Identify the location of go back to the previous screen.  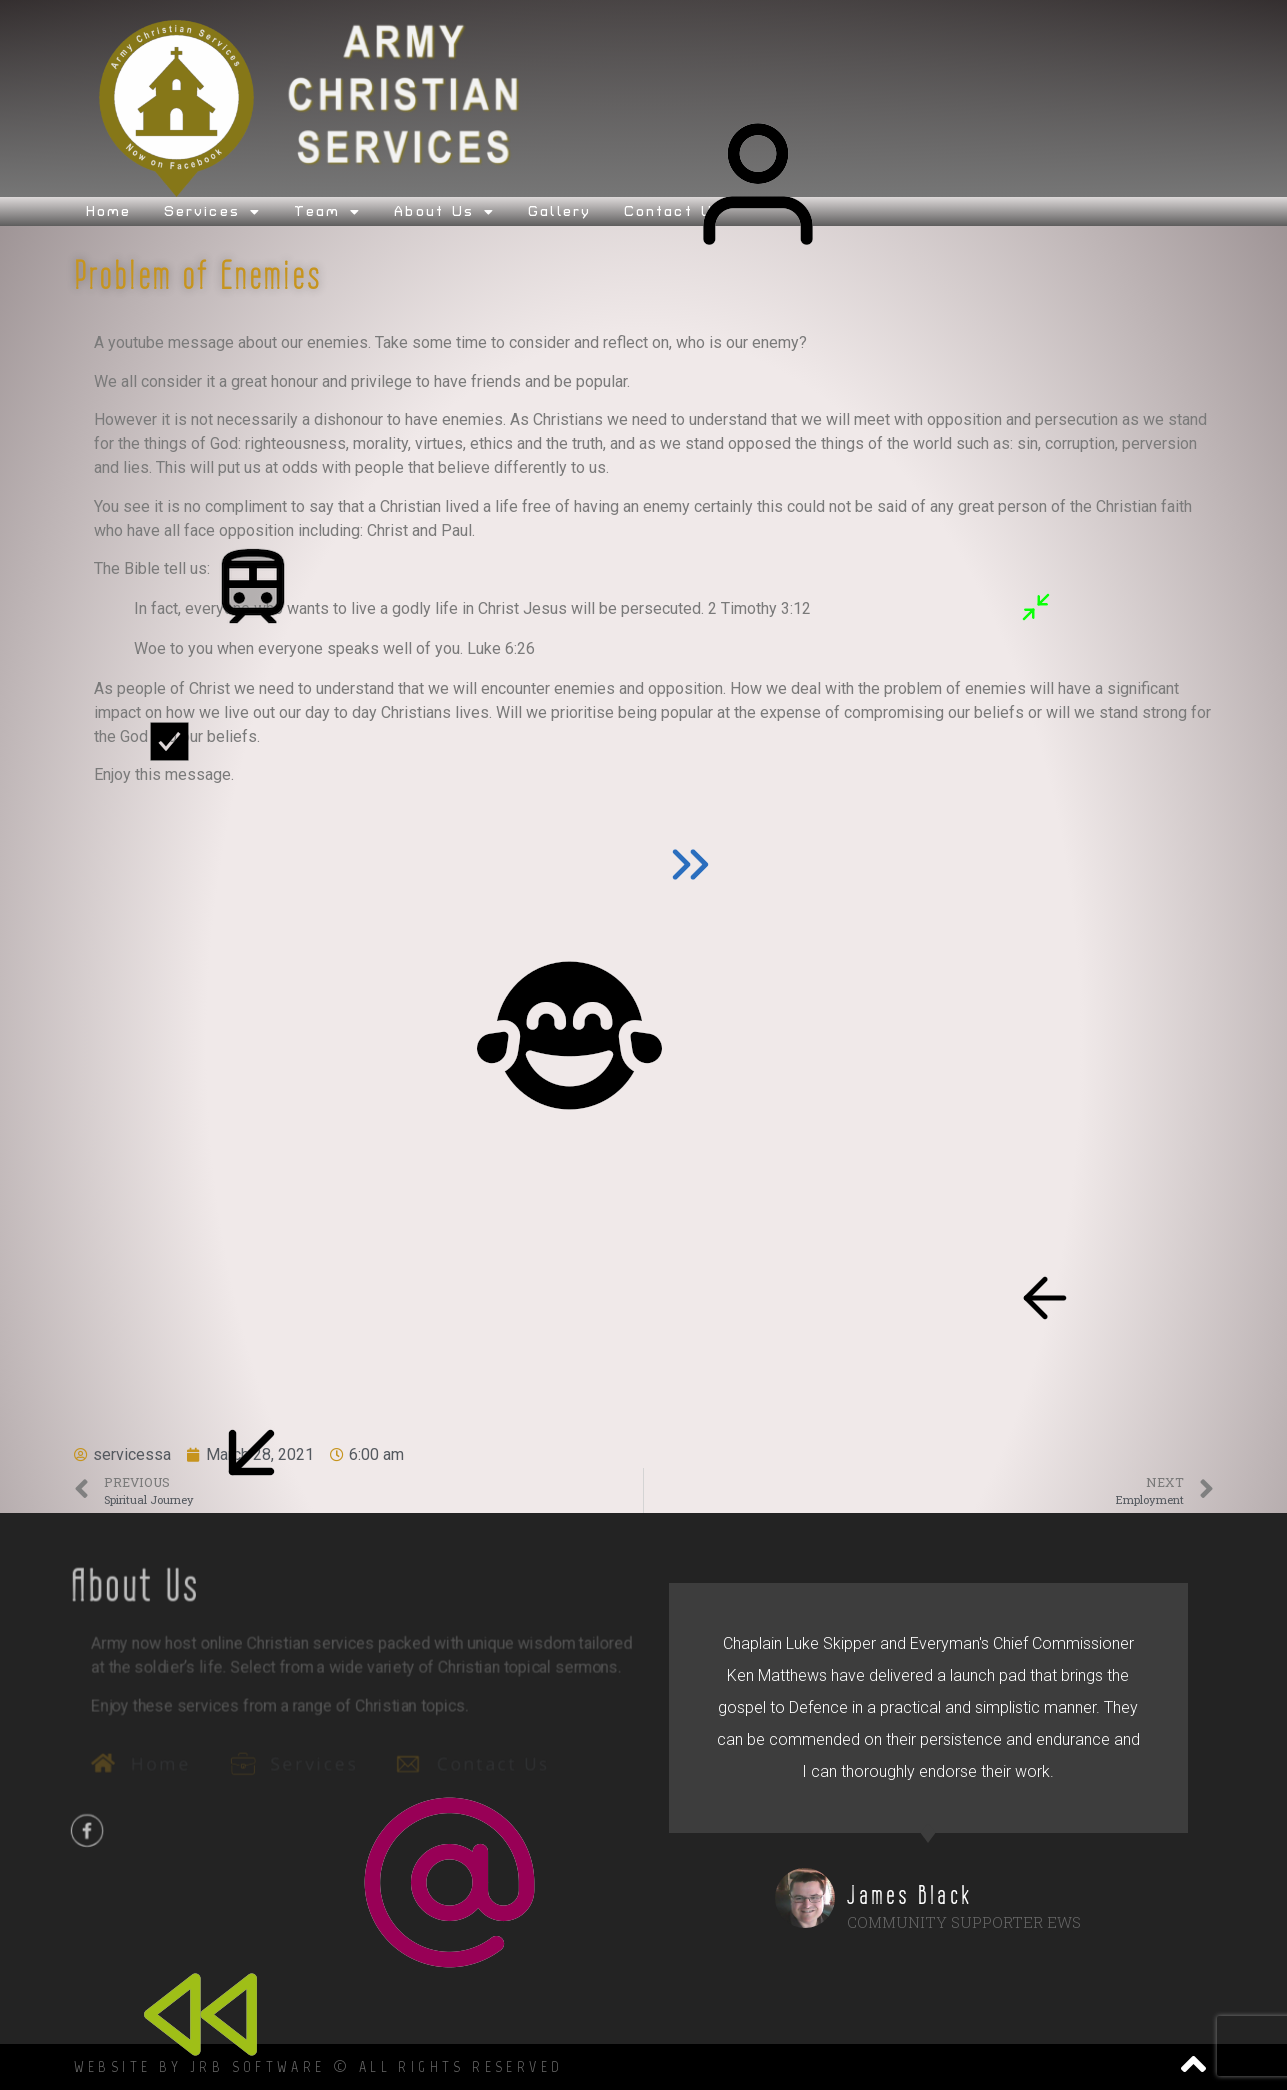
(1045, 1298).